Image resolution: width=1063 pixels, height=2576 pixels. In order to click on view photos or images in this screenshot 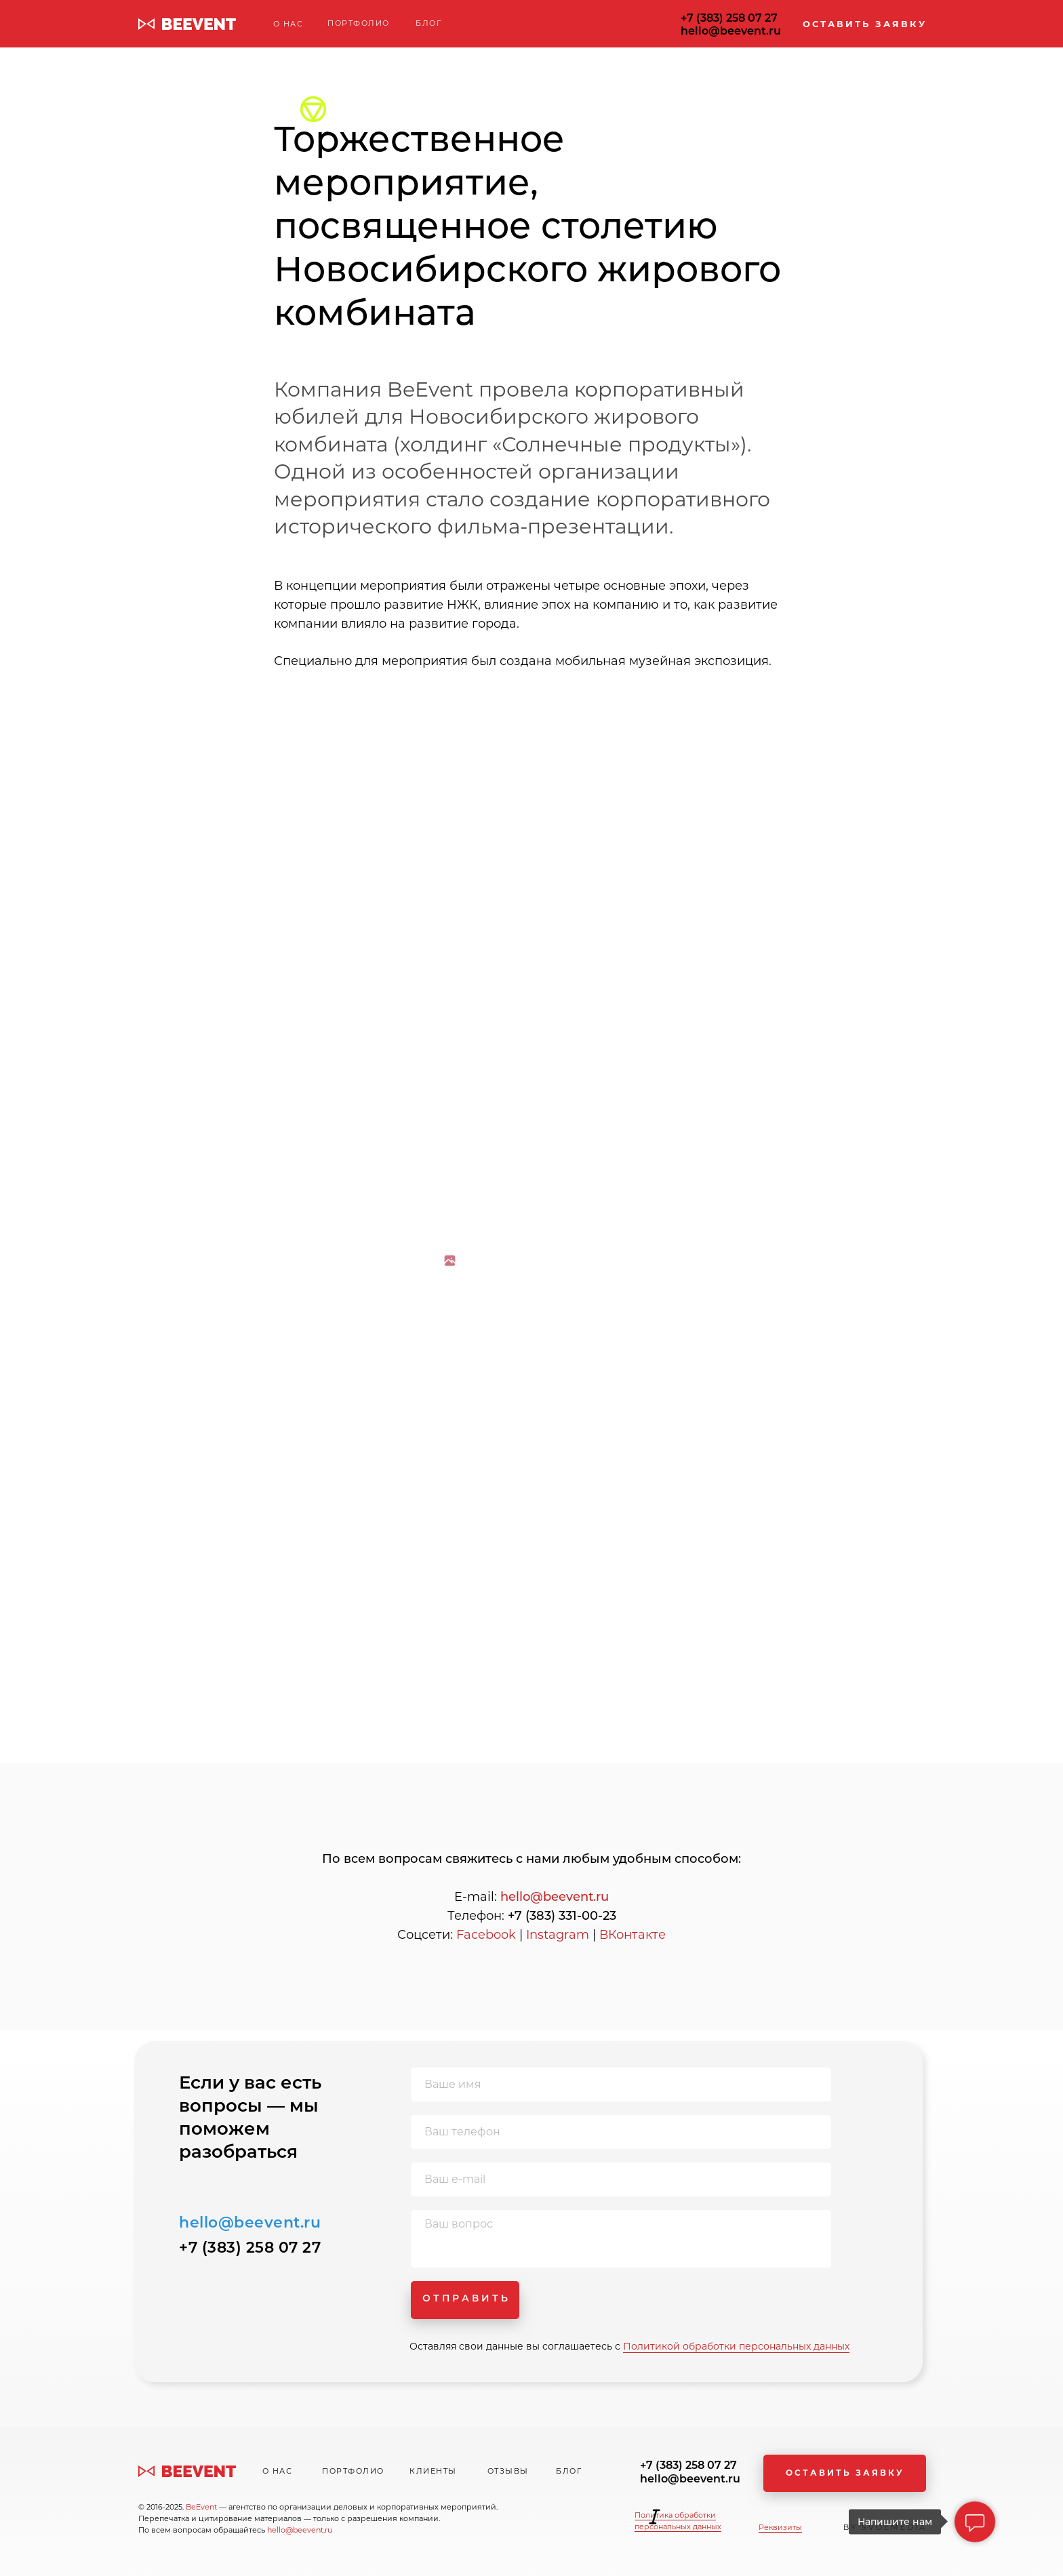, I will do `click(449, 1260)`.